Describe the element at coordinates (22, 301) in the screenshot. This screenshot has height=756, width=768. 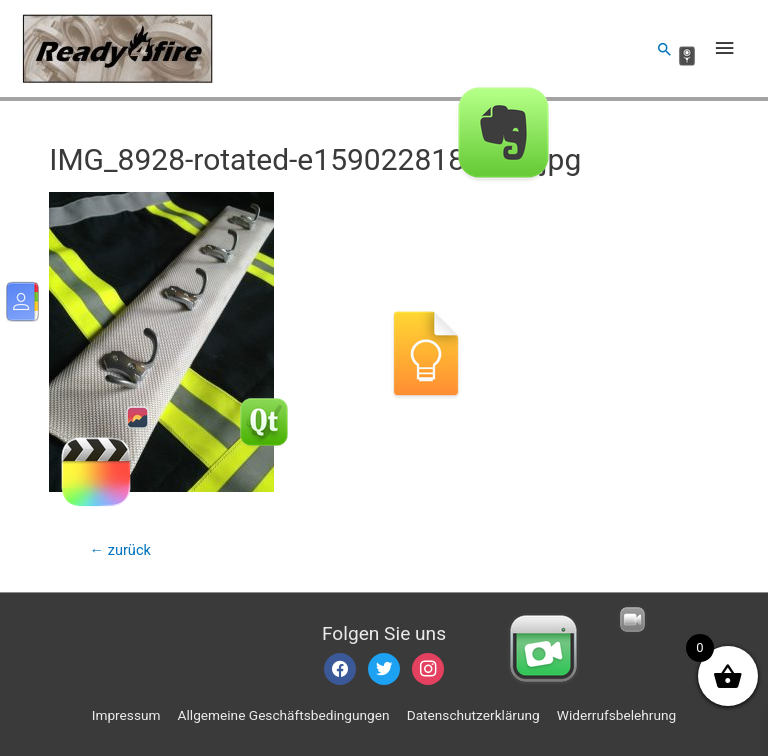
I see `open the contacts app` at that location.